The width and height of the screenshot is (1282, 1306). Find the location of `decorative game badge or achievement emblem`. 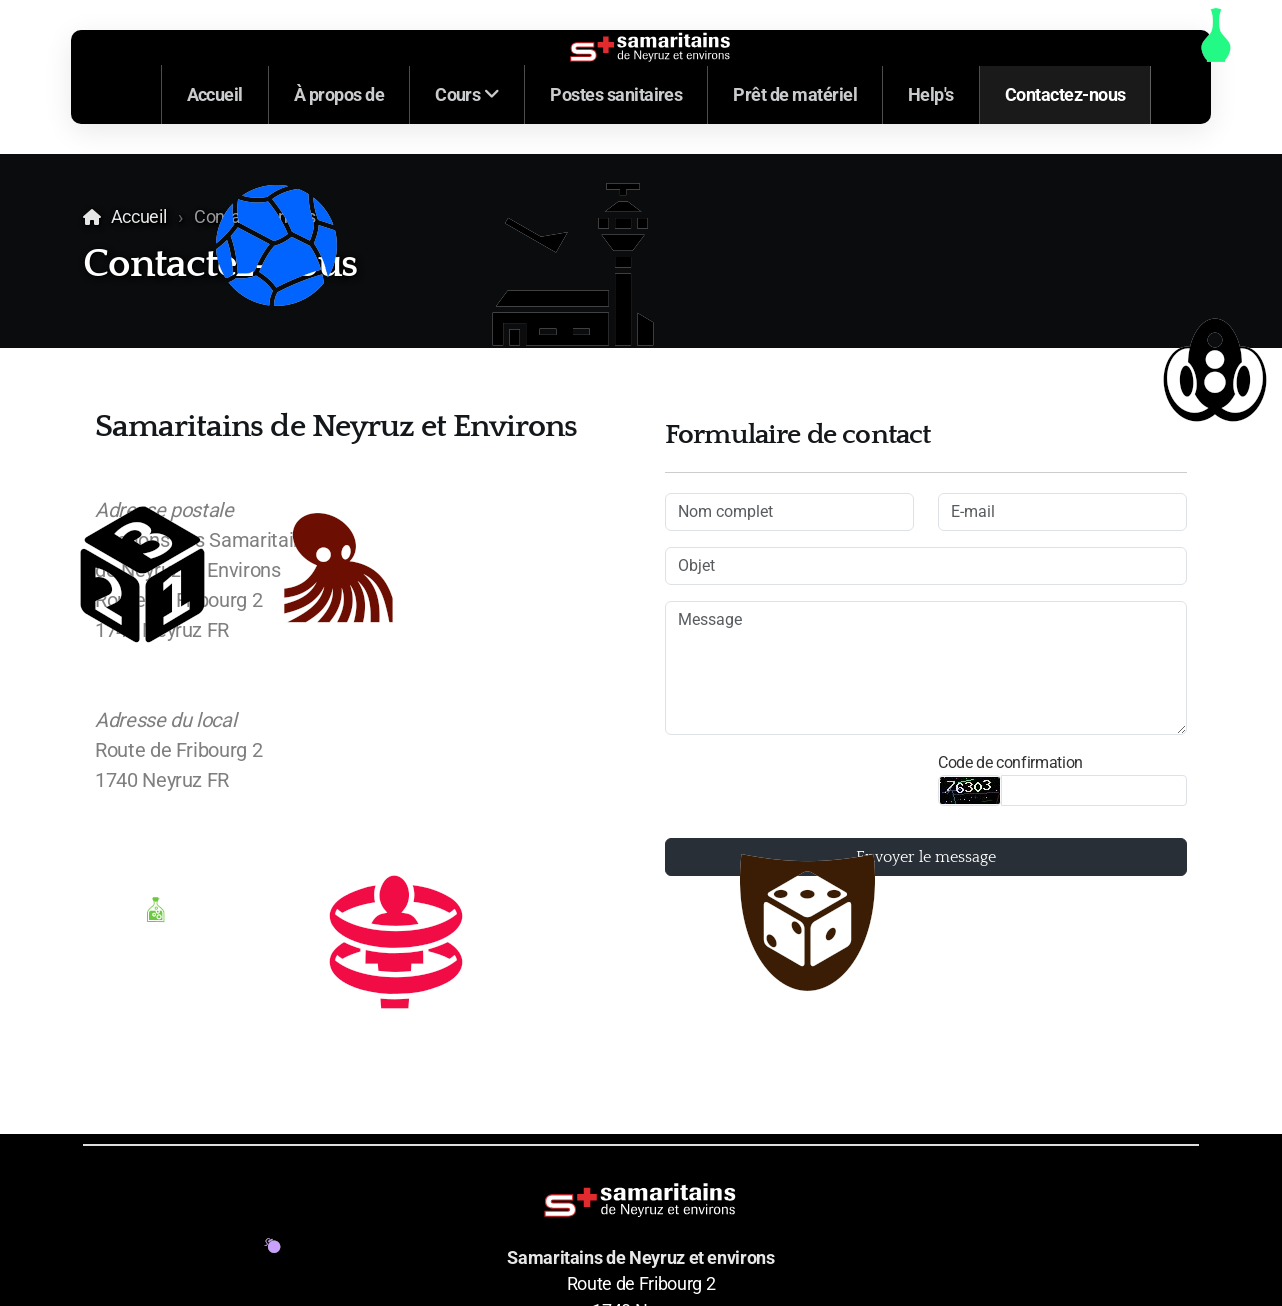

decorative game badge or achievement emblem is located at coordinates (1215, 370).